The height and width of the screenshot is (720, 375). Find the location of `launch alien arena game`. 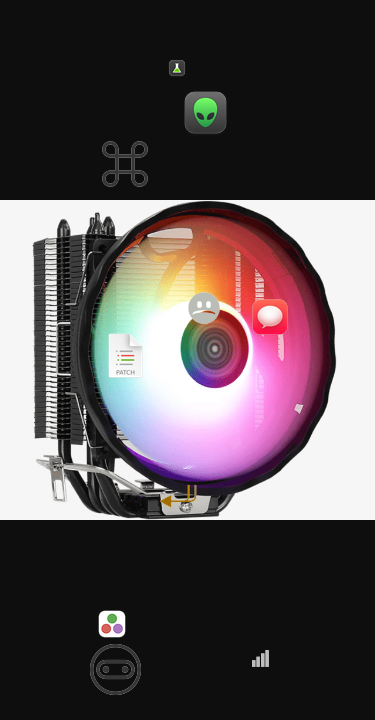

launch alien arena game is located at coordinates (205, 112).